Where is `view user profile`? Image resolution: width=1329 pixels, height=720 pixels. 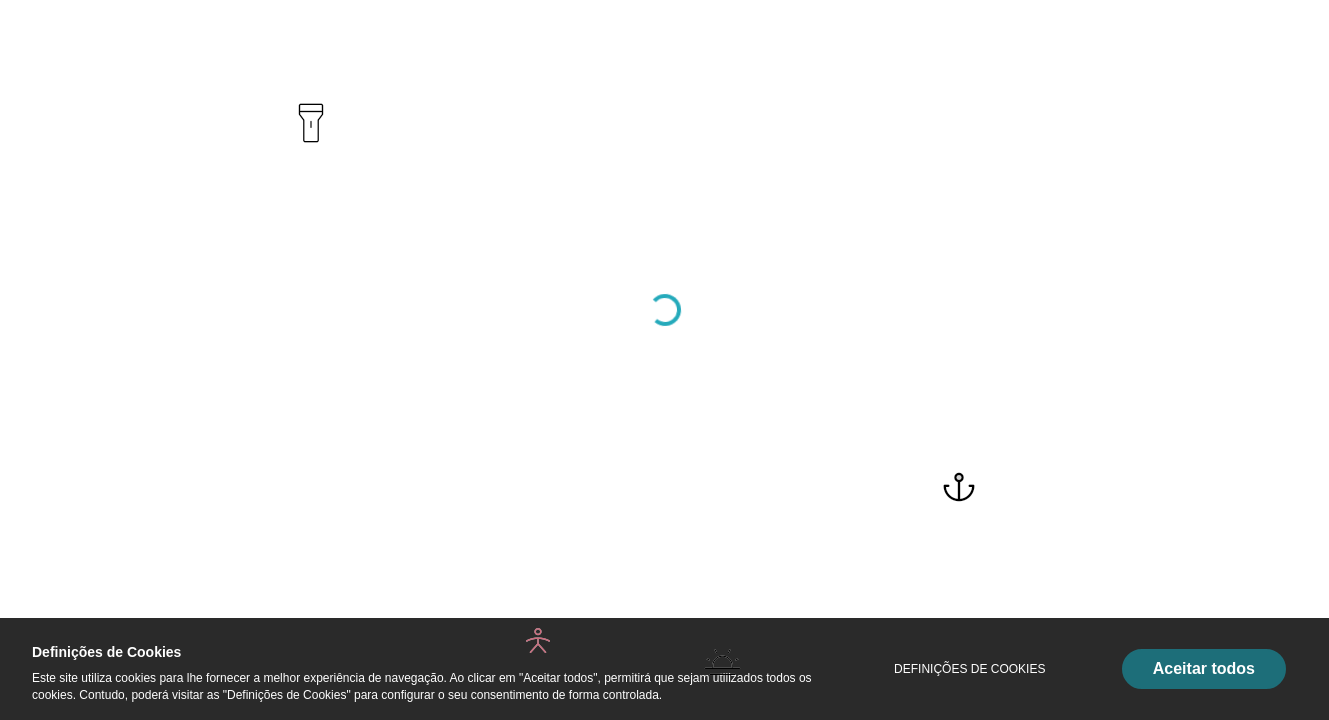
view user profile is located at coordinates (538, 641).